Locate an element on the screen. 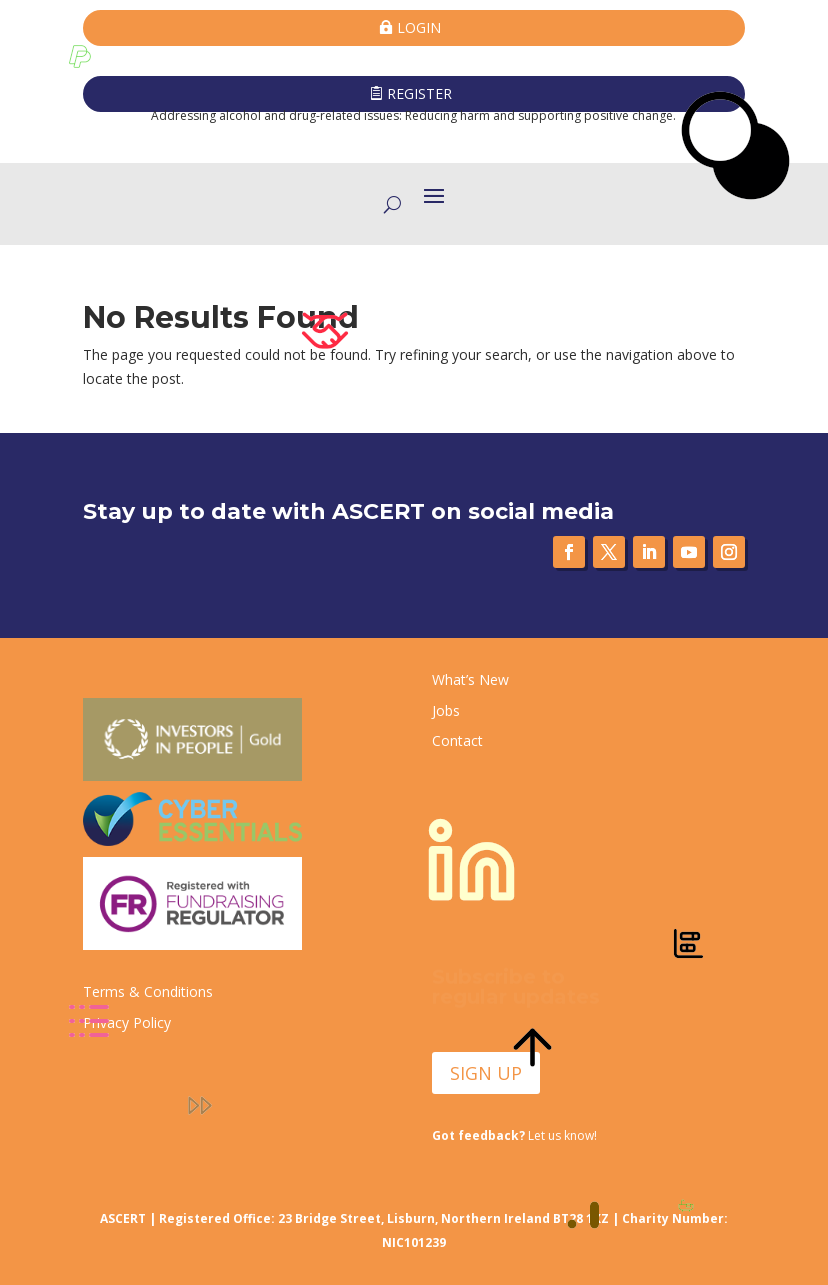 This screenshot has height=1285, width=828. view activity logs or history is located at coordinates (89, 1021).